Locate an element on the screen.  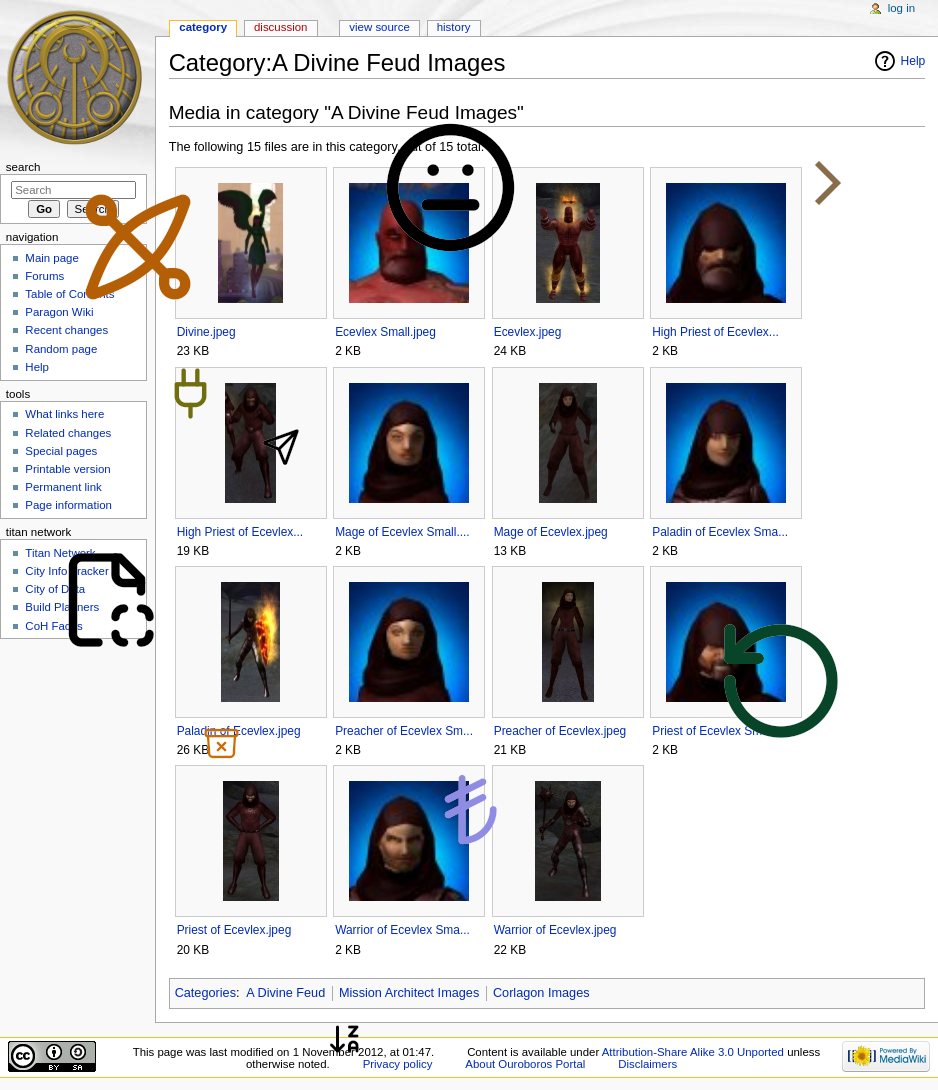
sort items in reverse alphabetical order (Z to A) is located at coordinates (345, 1039).